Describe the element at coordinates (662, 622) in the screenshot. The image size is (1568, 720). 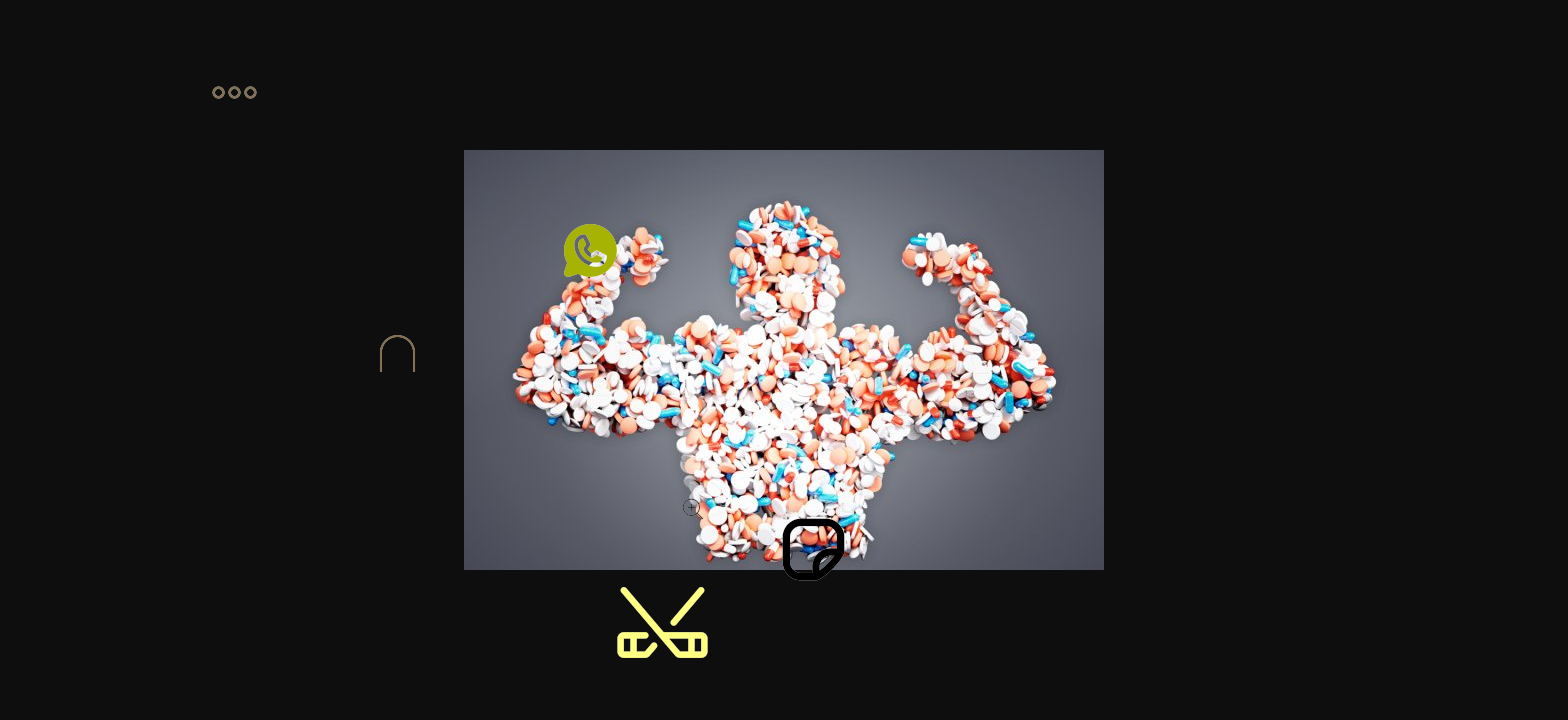
I see `view hockey sports content` at that location.